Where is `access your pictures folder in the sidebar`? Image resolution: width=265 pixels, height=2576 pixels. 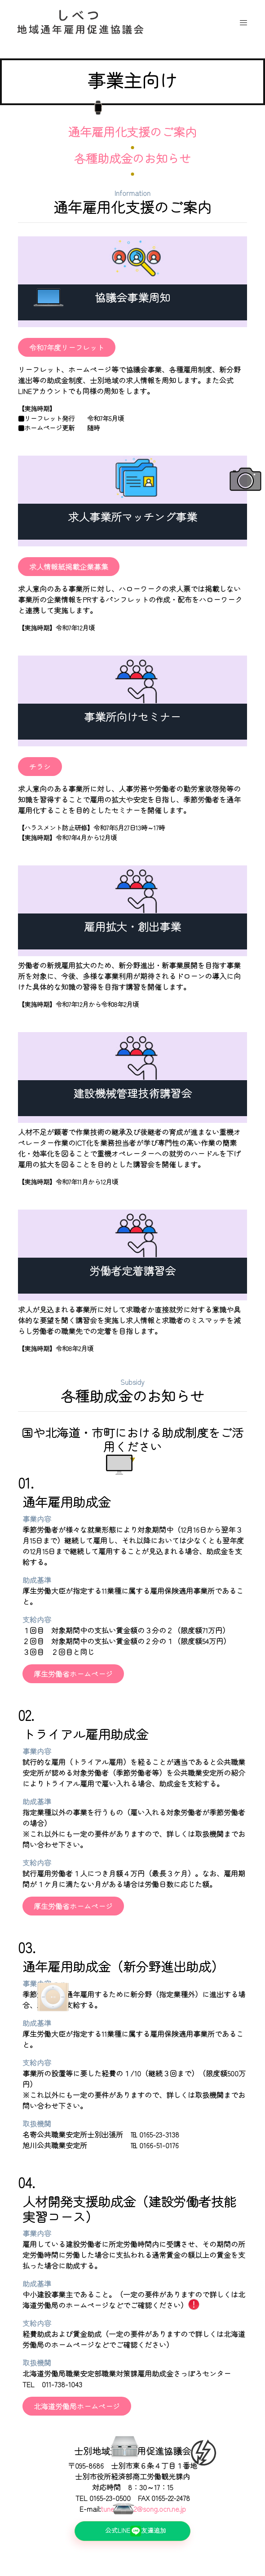
access your pictures folder in the sidebar is located at coordinates (245, 479).